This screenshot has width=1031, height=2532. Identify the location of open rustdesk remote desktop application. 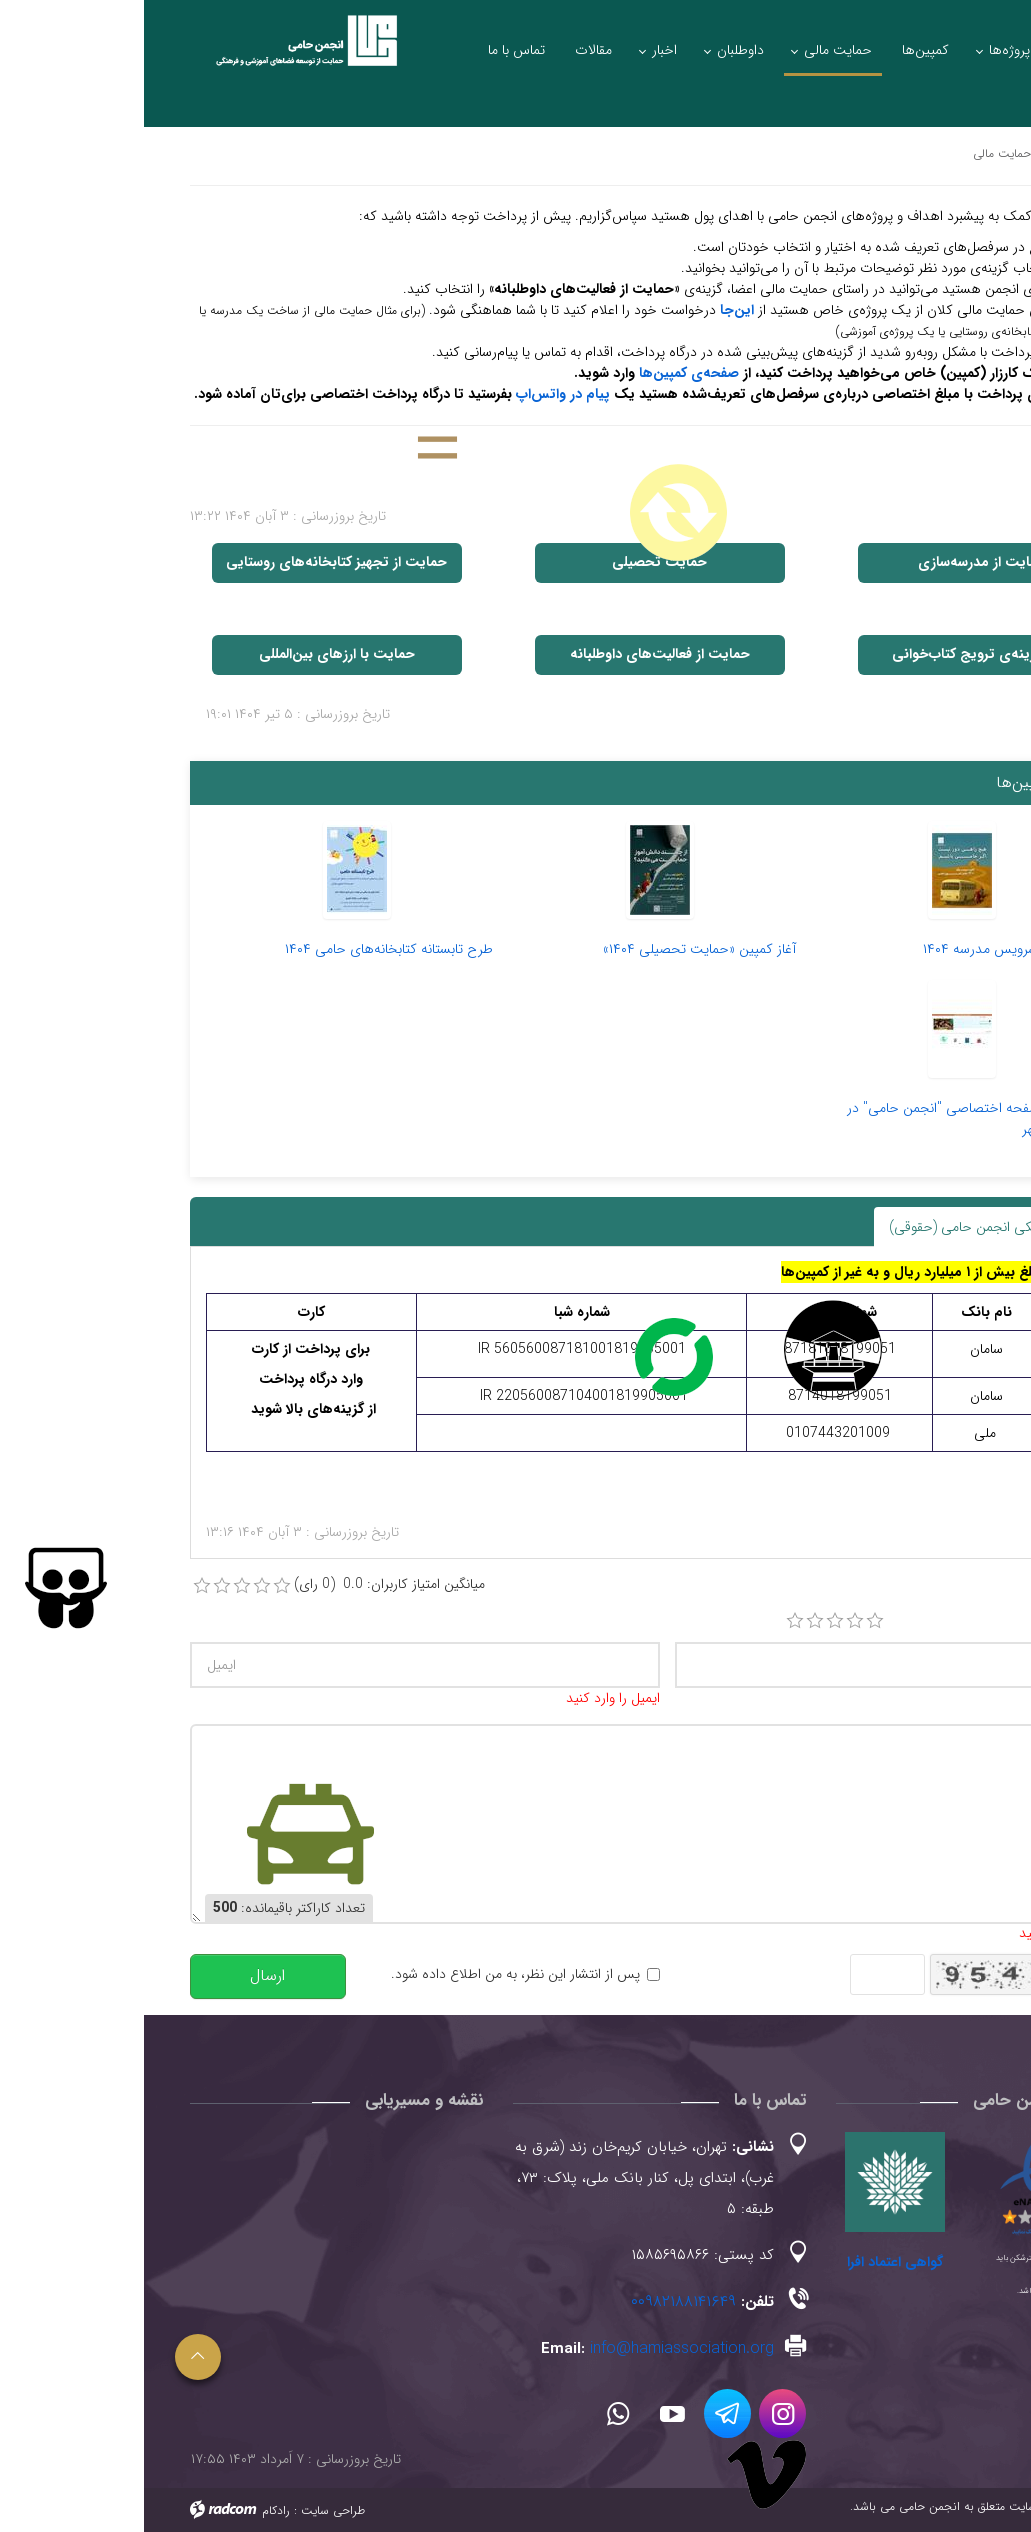
(674, 1357).